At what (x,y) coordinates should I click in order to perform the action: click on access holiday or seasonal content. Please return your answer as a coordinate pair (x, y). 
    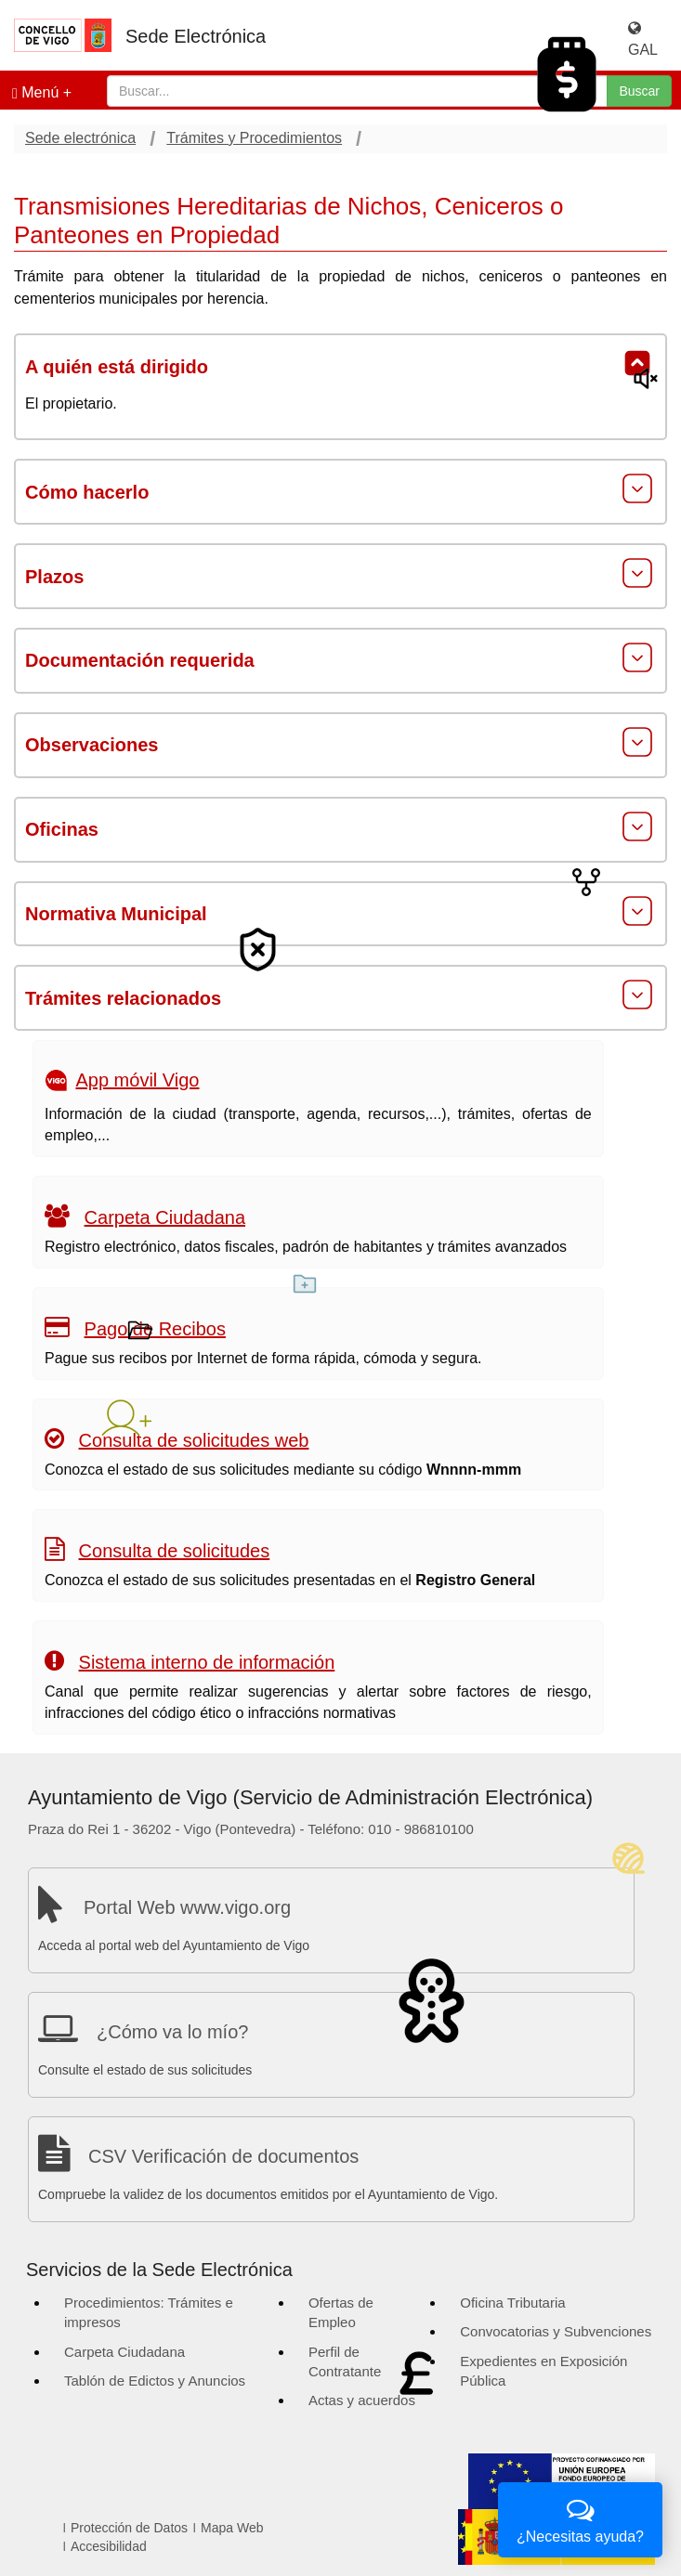
    Looking at the image, I should click on (431, 2000).